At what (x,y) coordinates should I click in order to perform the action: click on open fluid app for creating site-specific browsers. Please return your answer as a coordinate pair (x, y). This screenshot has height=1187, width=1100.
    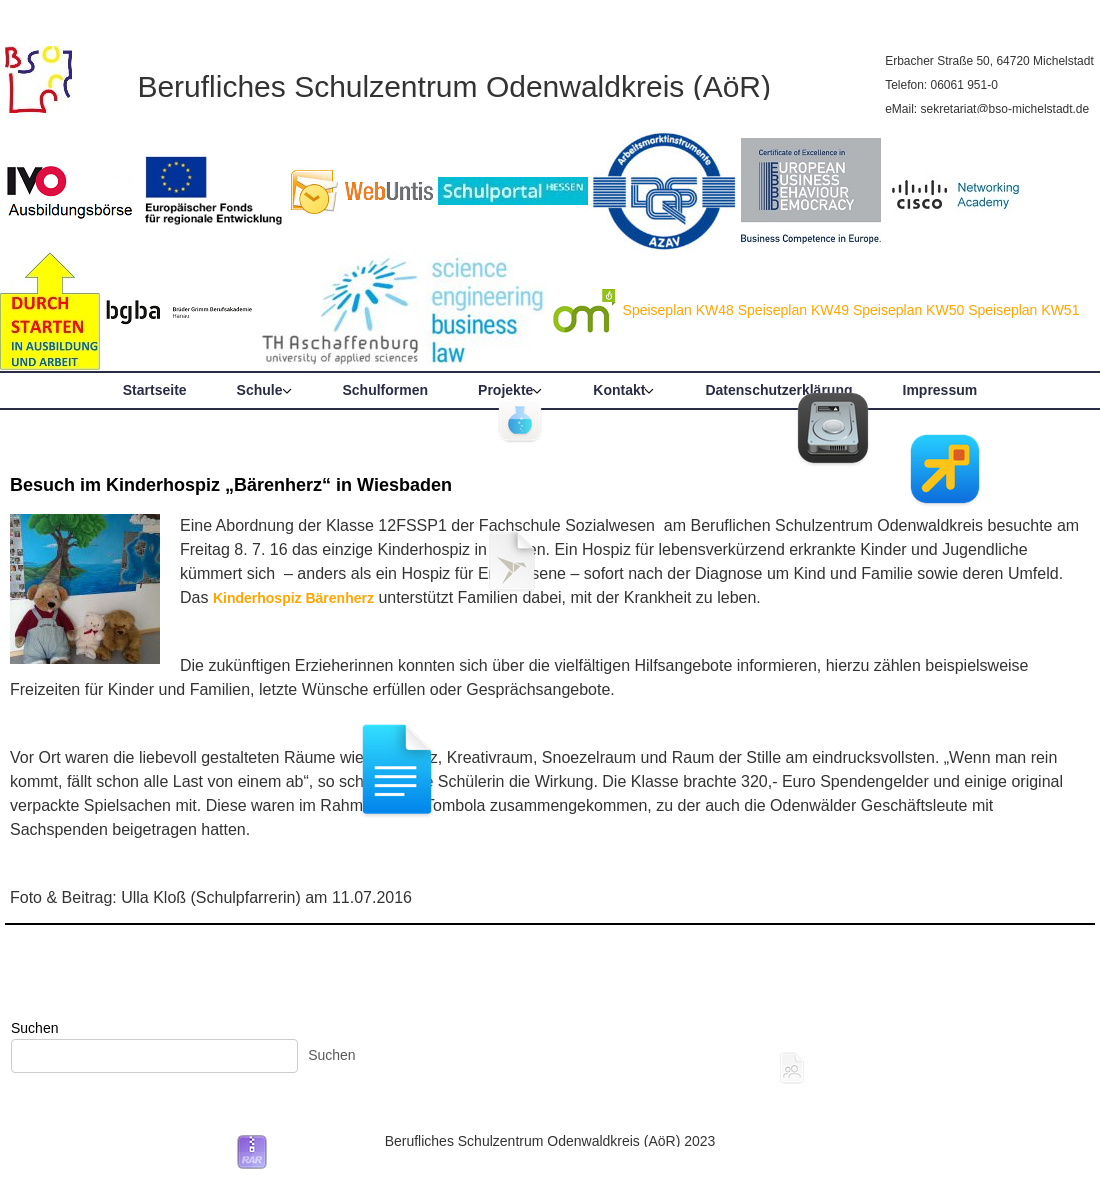
    Looking at the image, I should click on (520, 420).